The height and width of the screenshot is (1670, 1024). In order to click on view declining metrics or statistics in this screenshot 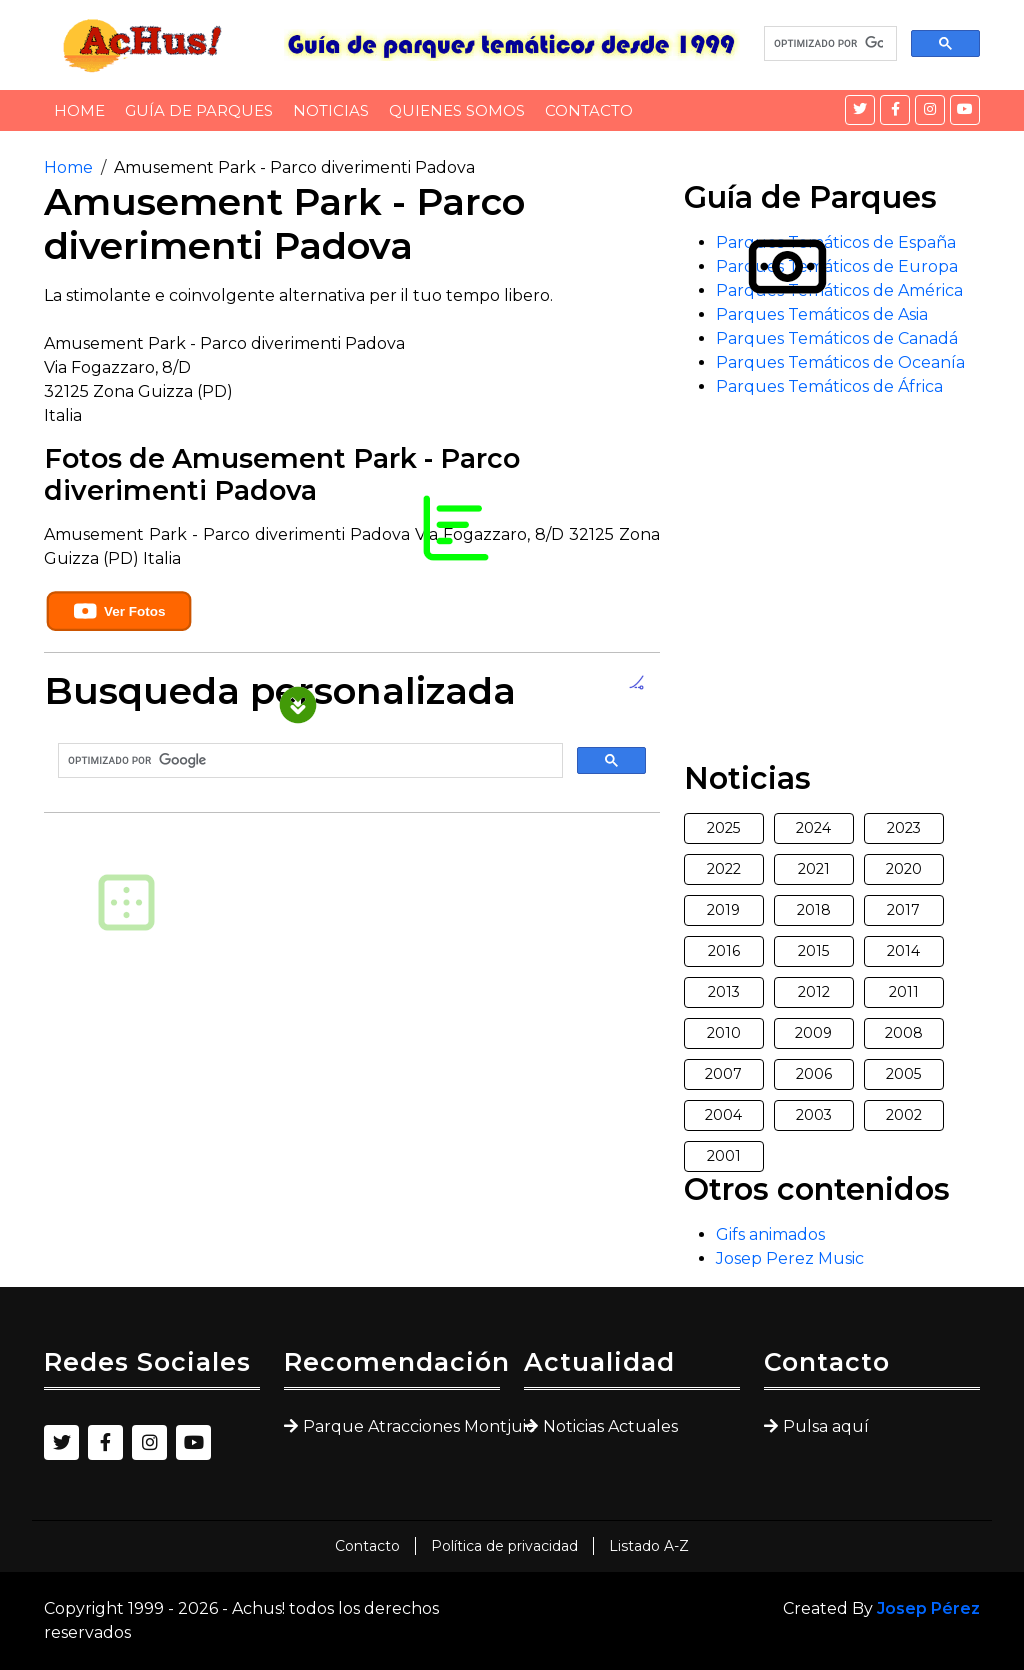, I will do `click(456, 528)`.